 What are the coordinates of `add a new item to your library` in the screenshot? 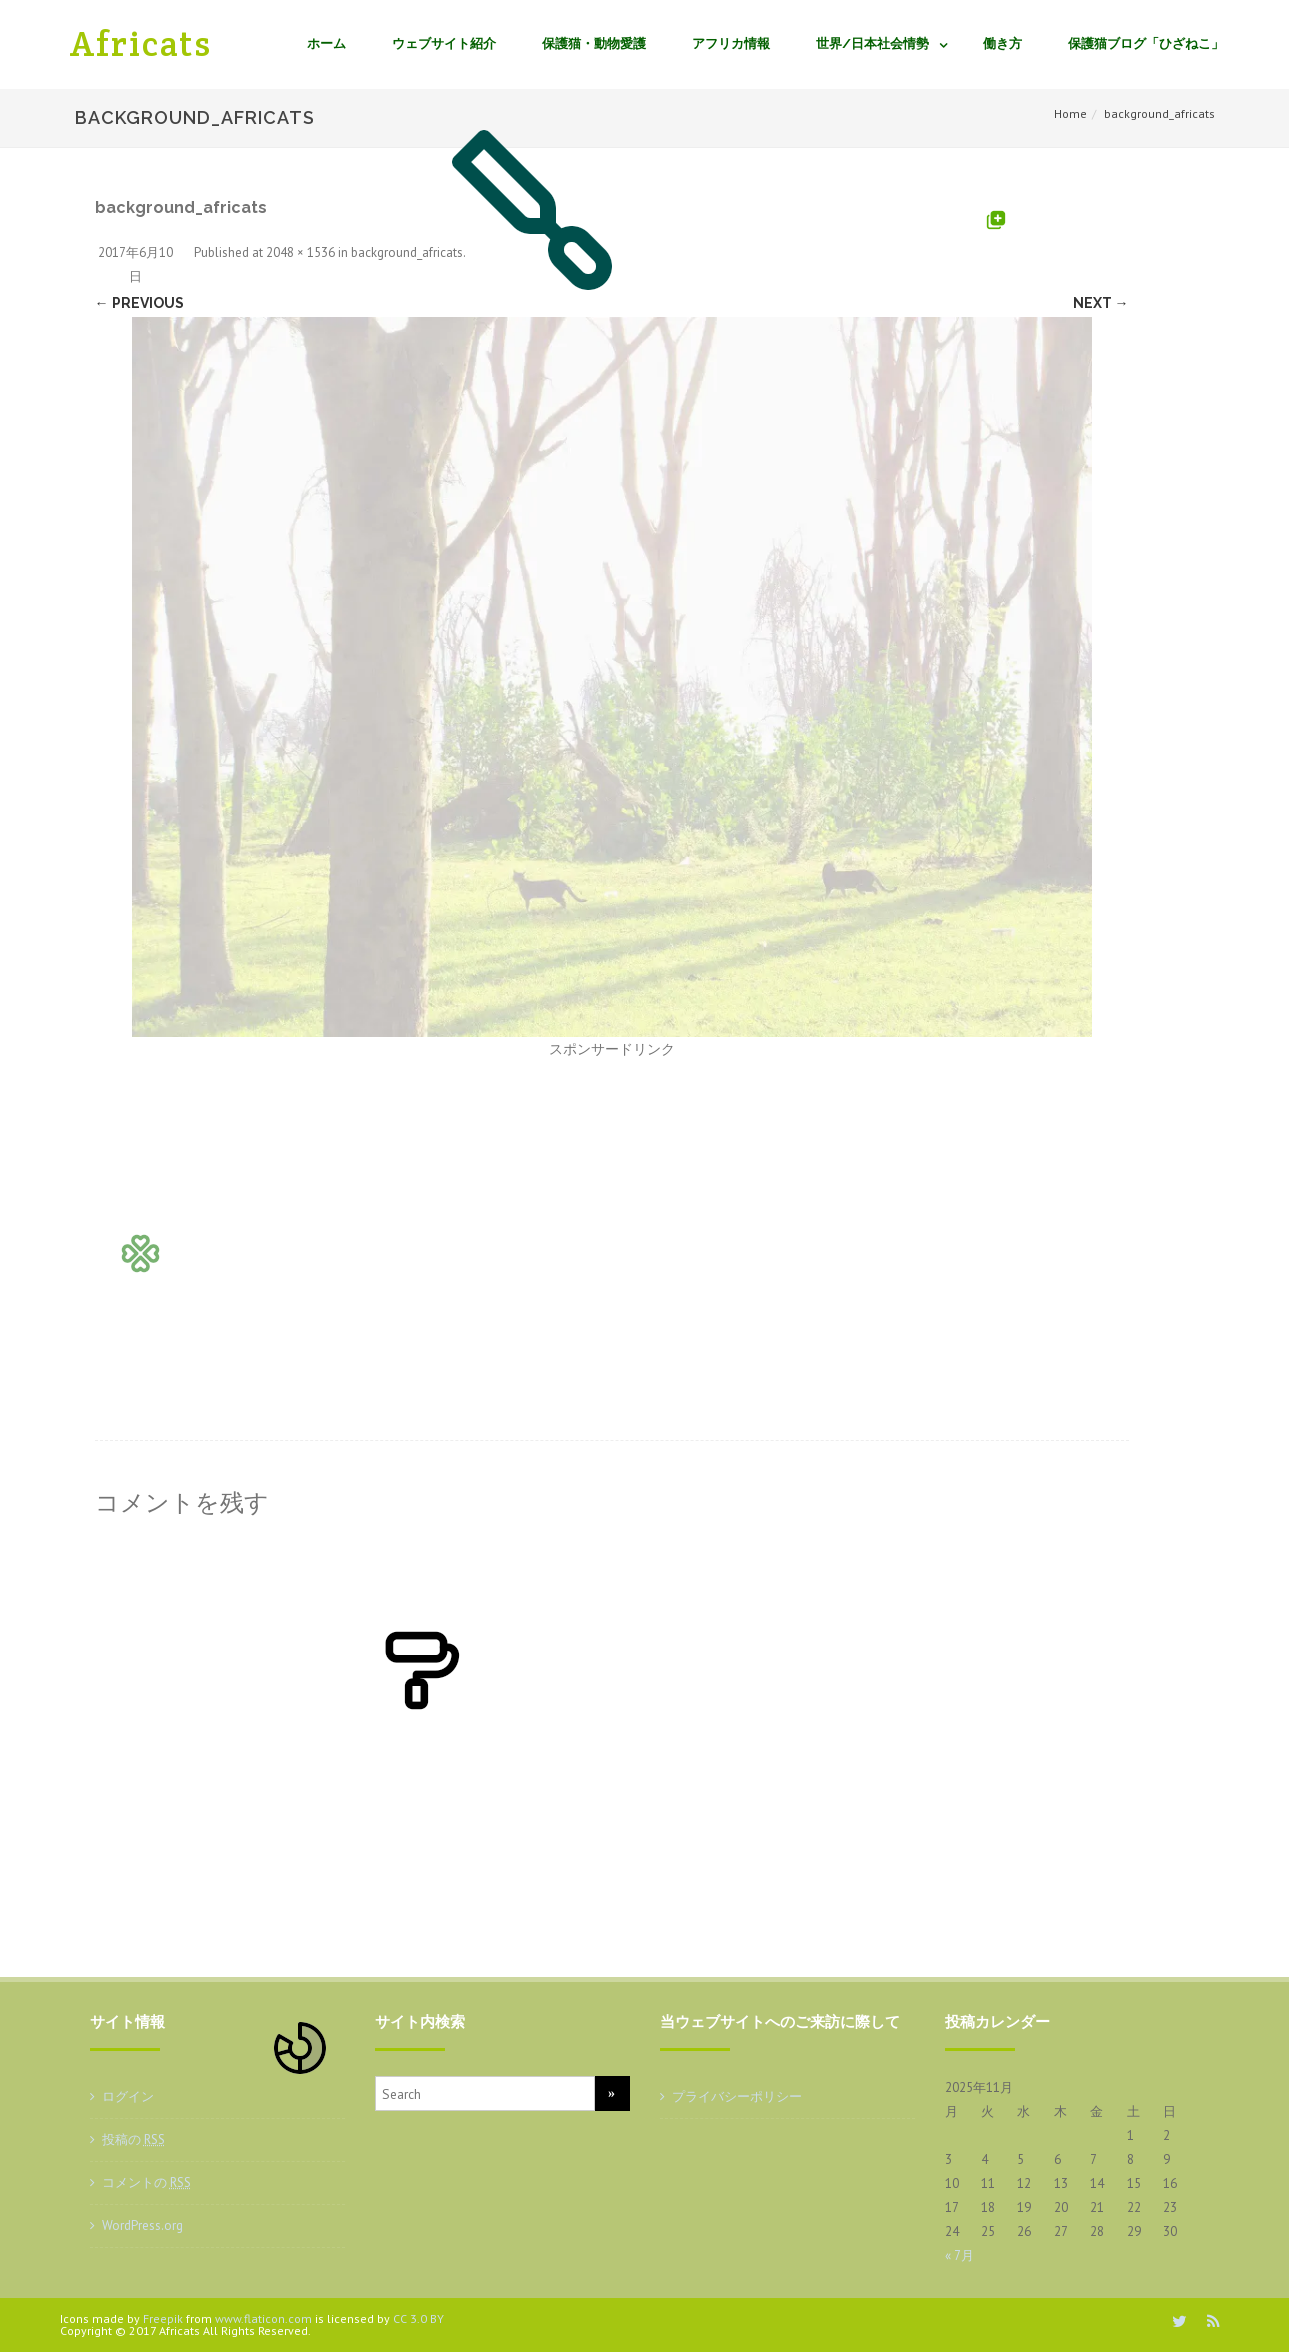 It's located at (996, 220).